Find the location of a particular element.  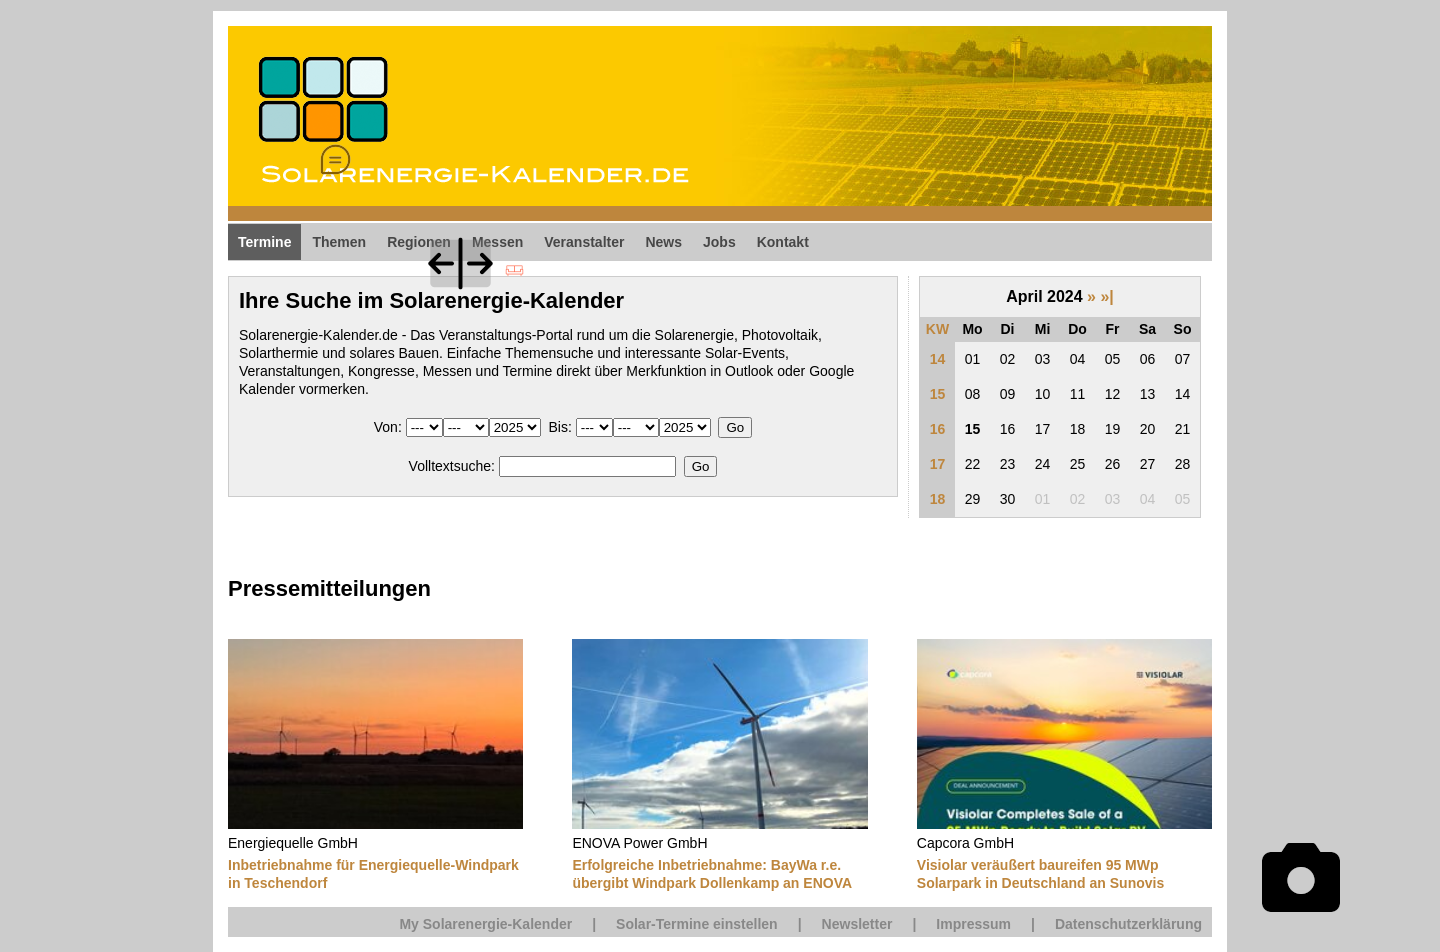

open chat or messaging is located at coordinates (335, 160).